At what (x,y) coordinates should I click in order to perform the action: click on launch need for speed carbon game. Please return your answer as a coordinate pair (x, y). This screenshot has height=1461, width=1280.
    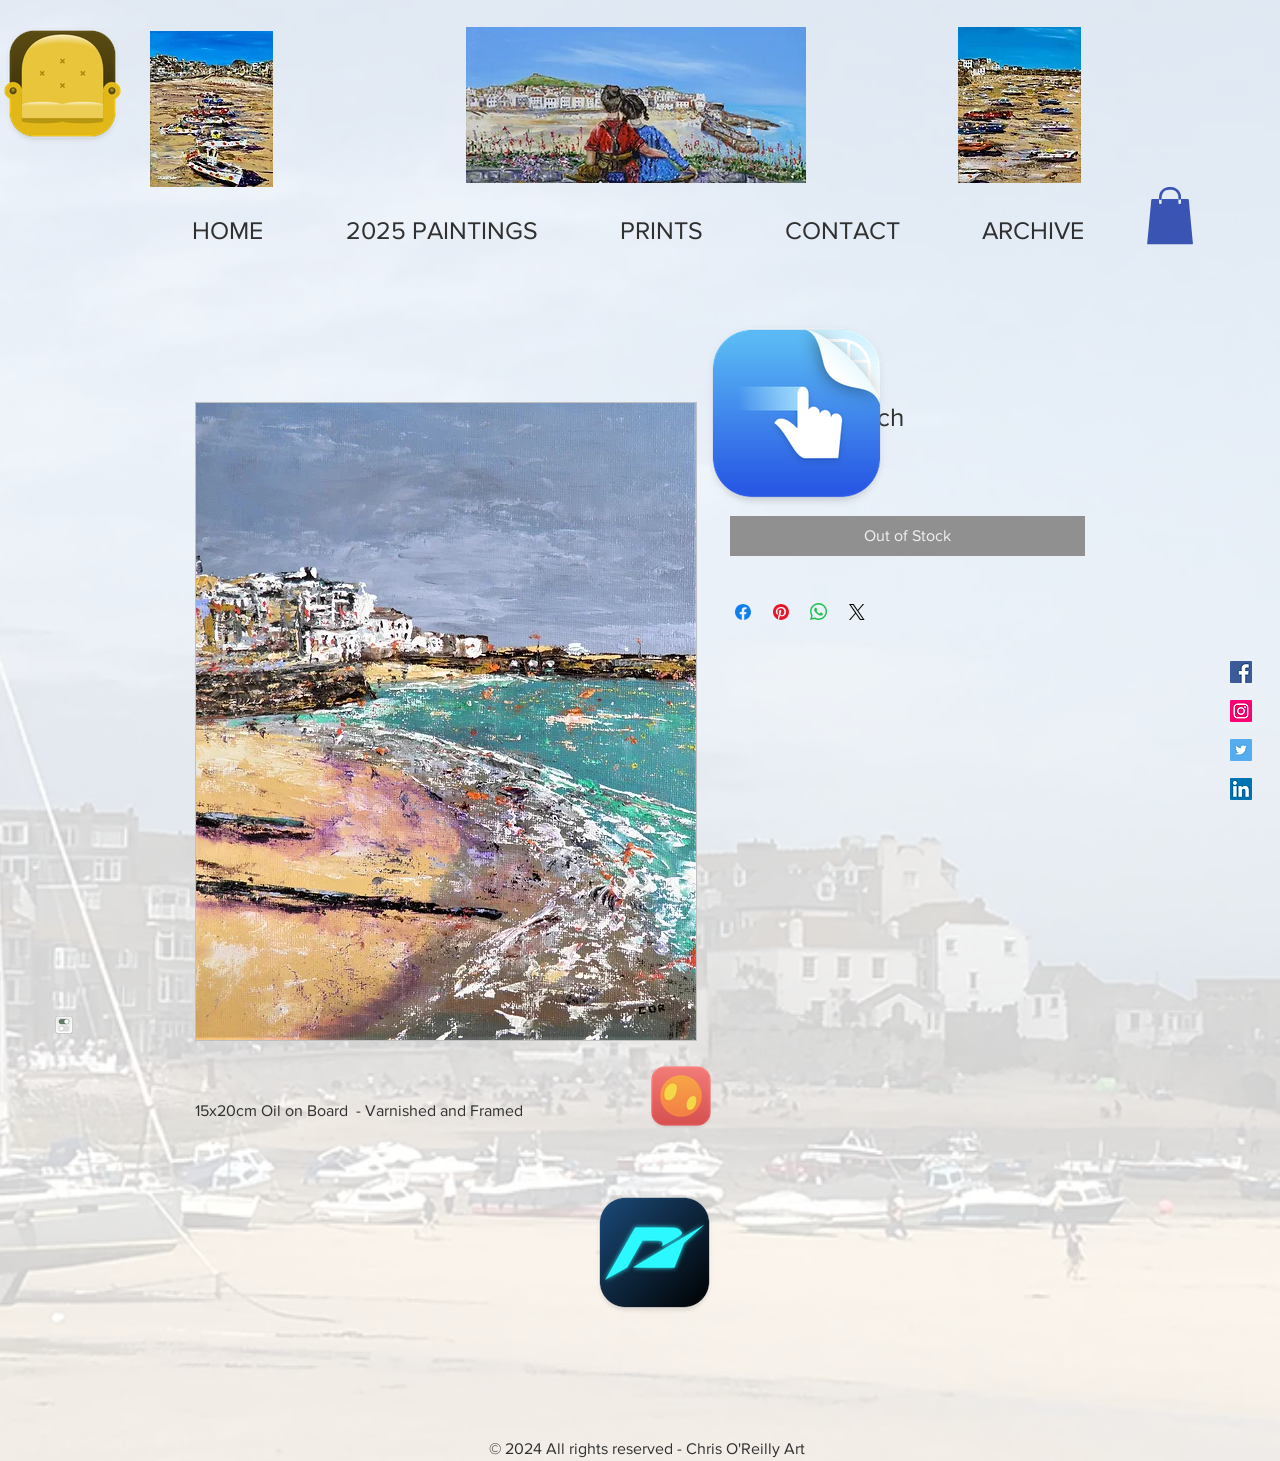
    Looking at the image, I should click on (654, 1252).